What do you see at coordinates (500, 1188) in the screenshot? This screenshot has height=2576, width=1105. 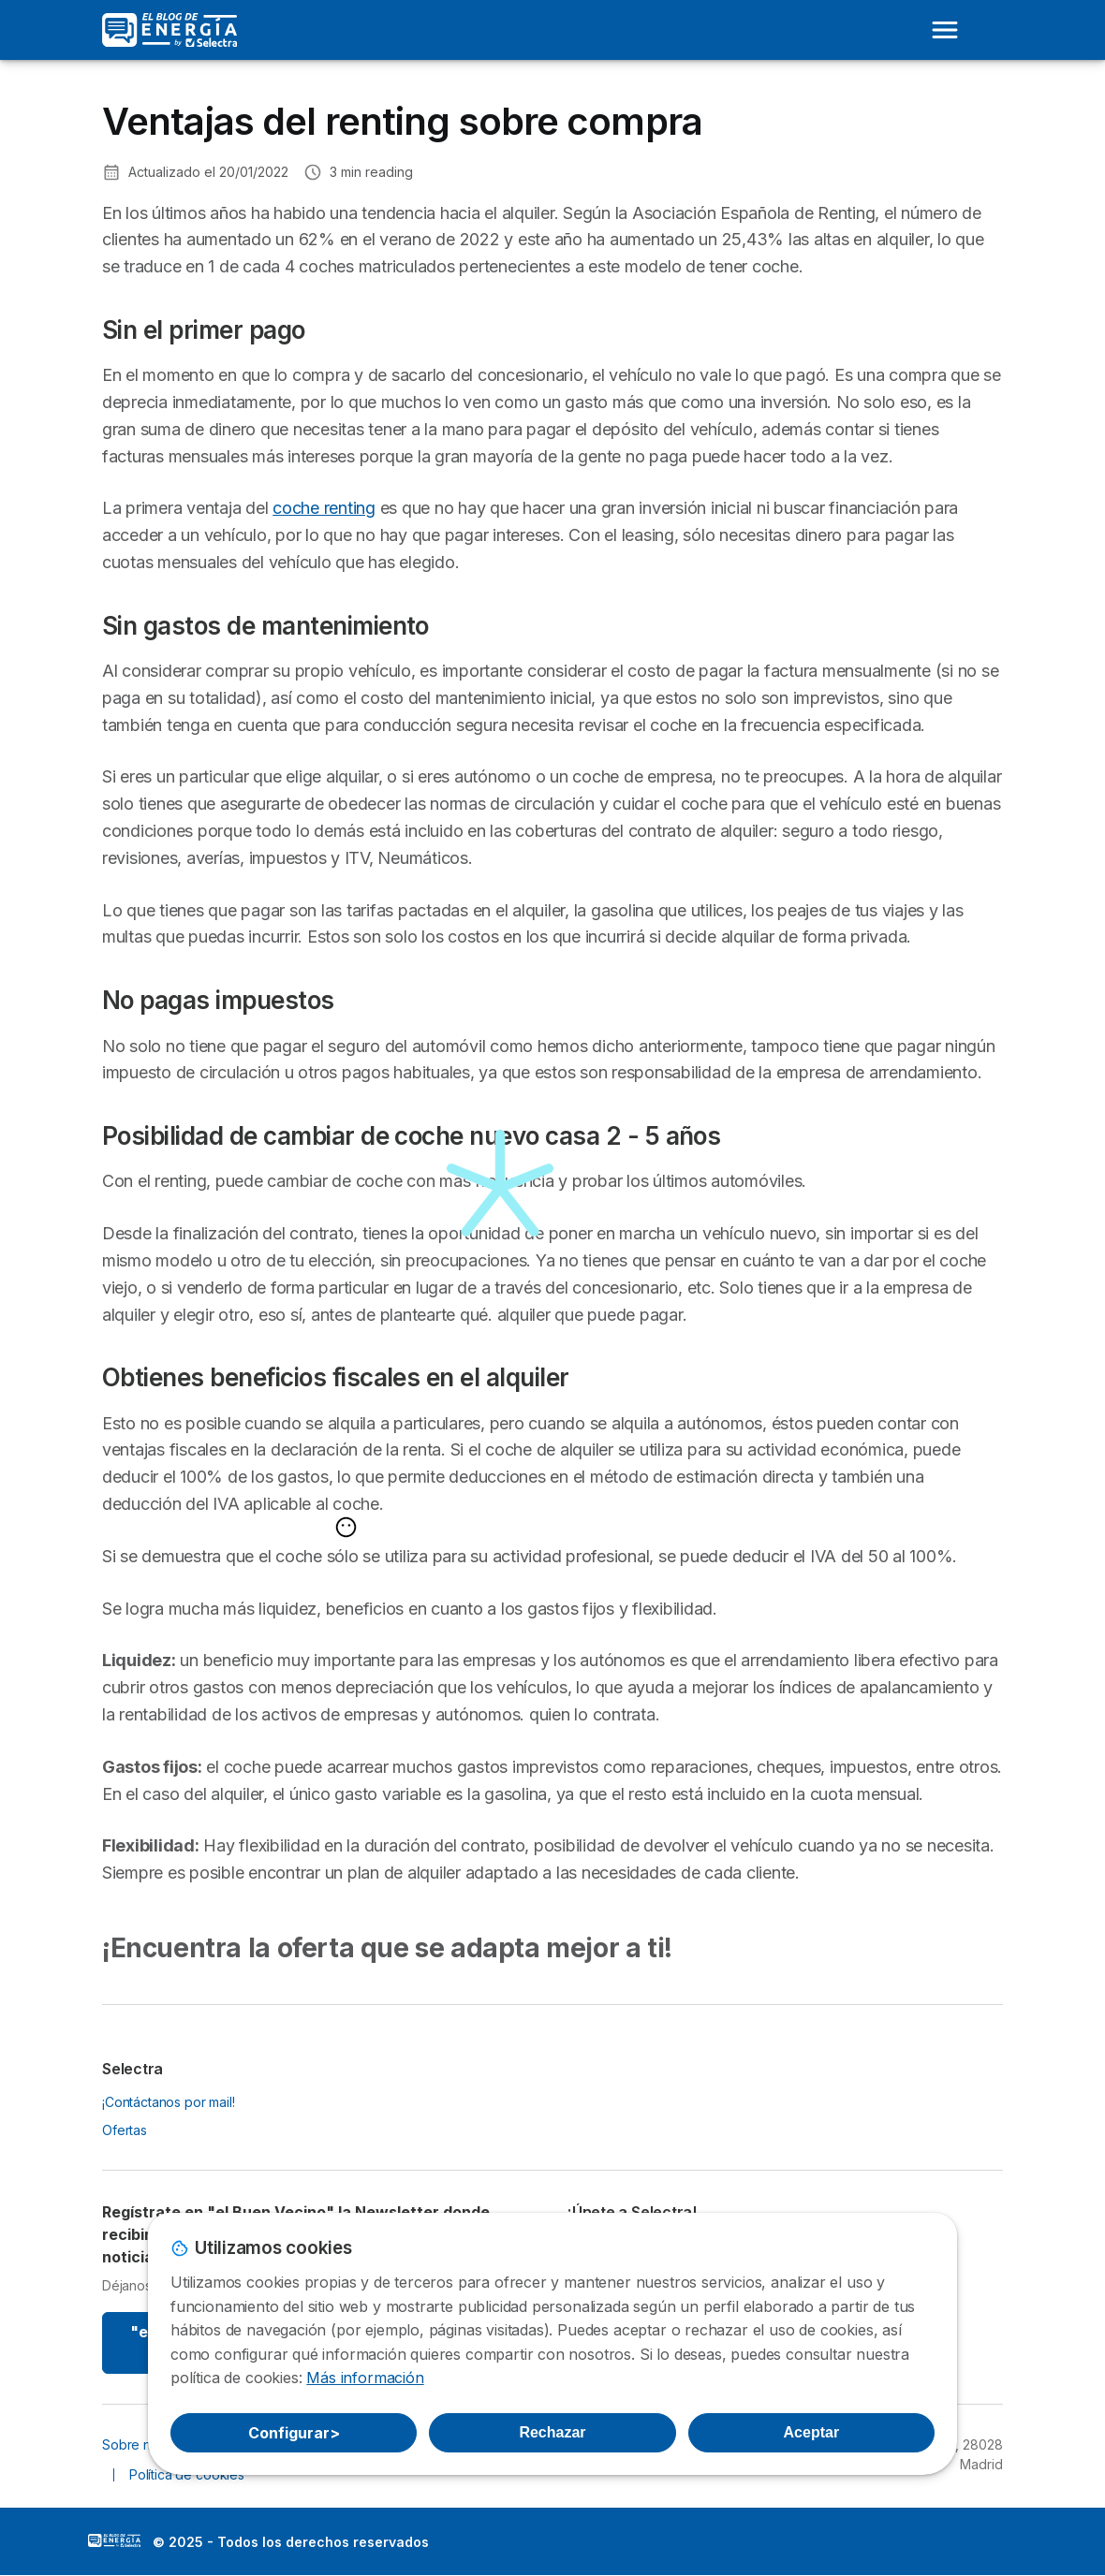 I see `indicates a required field in a form` at bounding box center [500, 1188].